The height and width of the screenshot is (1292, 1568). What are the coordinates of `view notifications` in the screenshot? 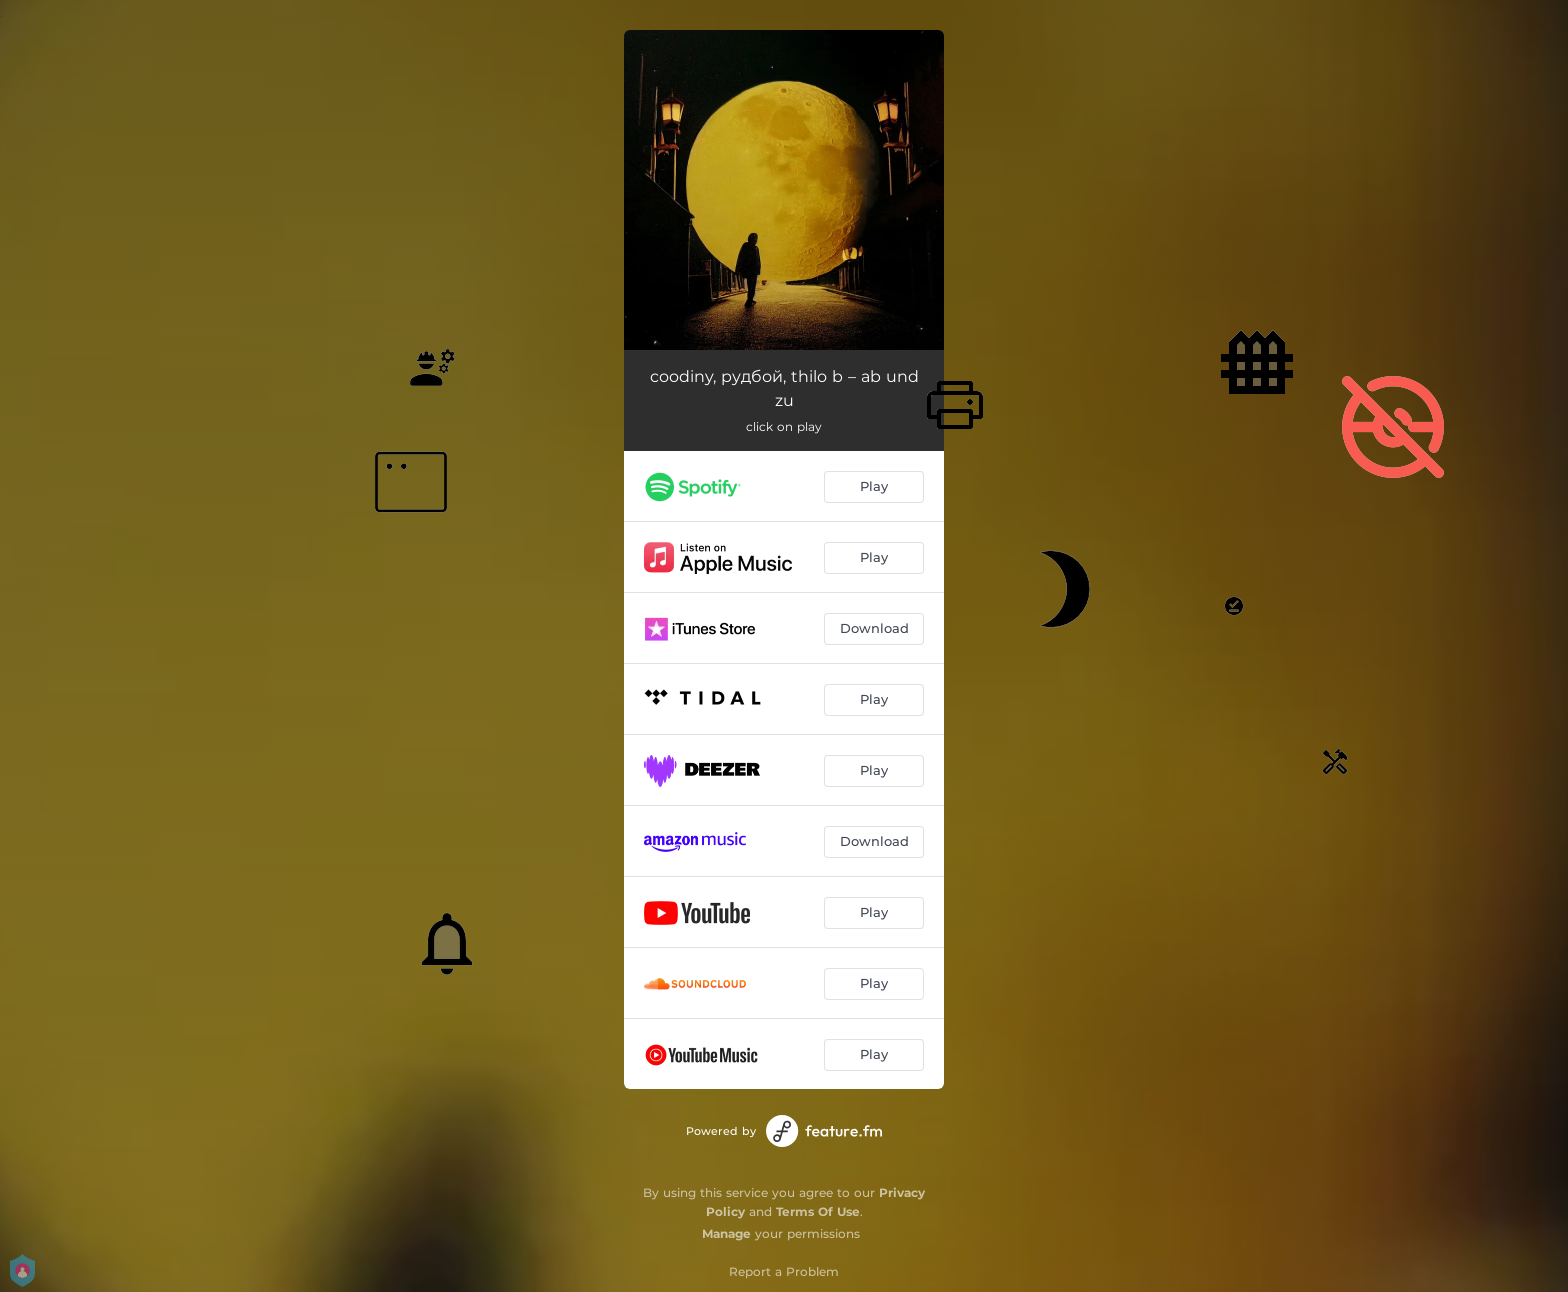 It's located at (447, 943).